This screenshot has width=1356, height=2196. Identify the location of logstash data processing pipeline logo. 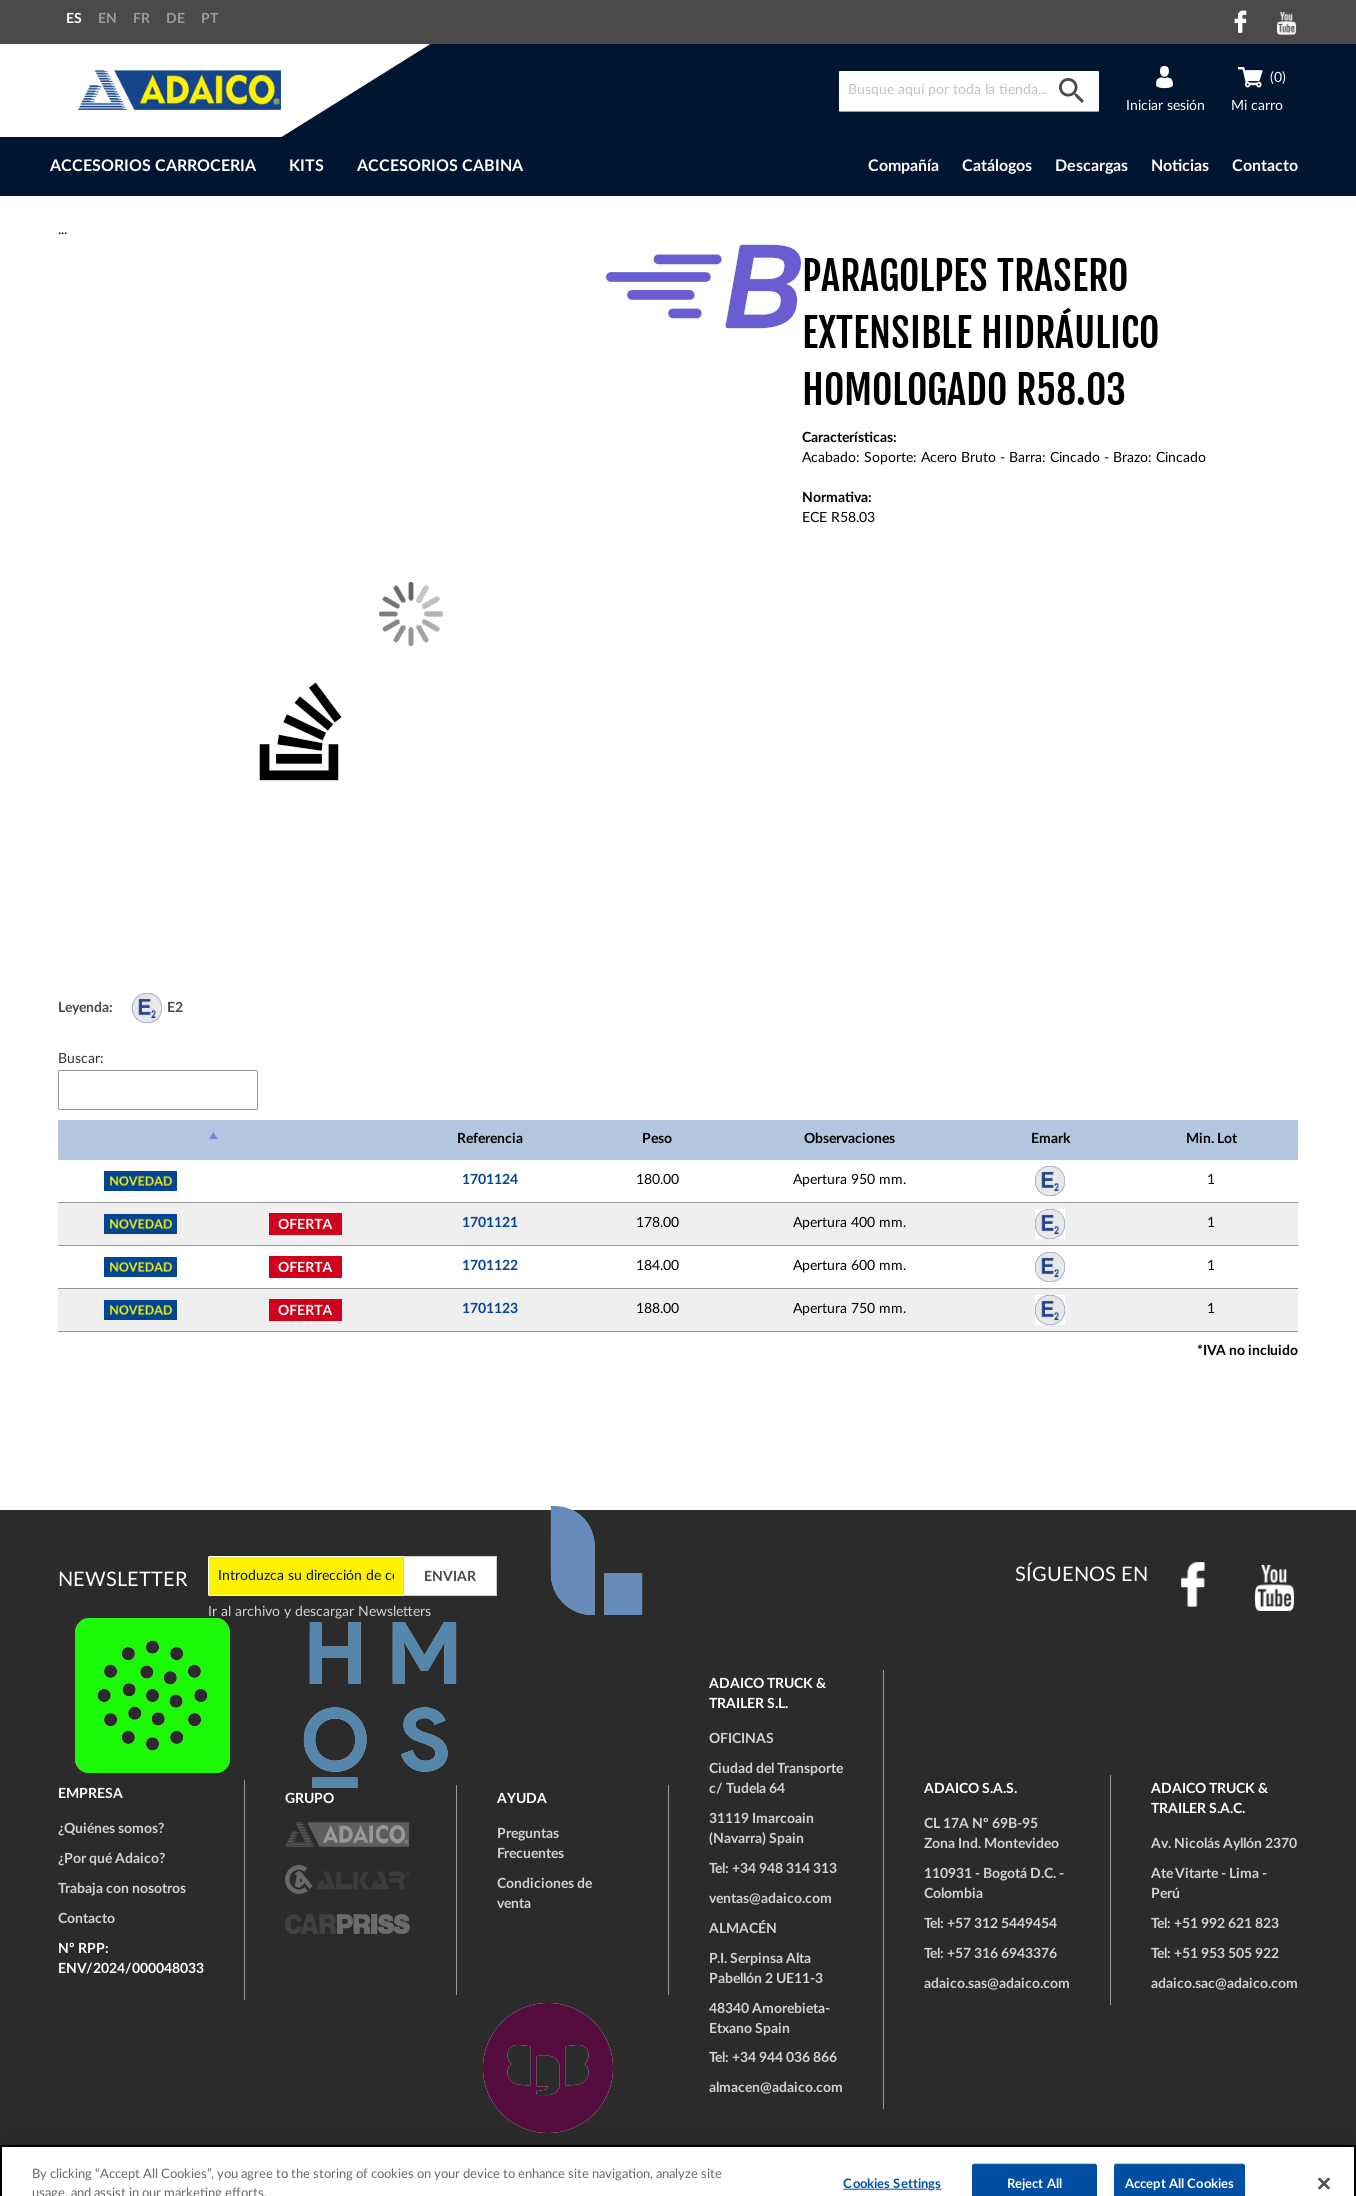
(596, 1560).